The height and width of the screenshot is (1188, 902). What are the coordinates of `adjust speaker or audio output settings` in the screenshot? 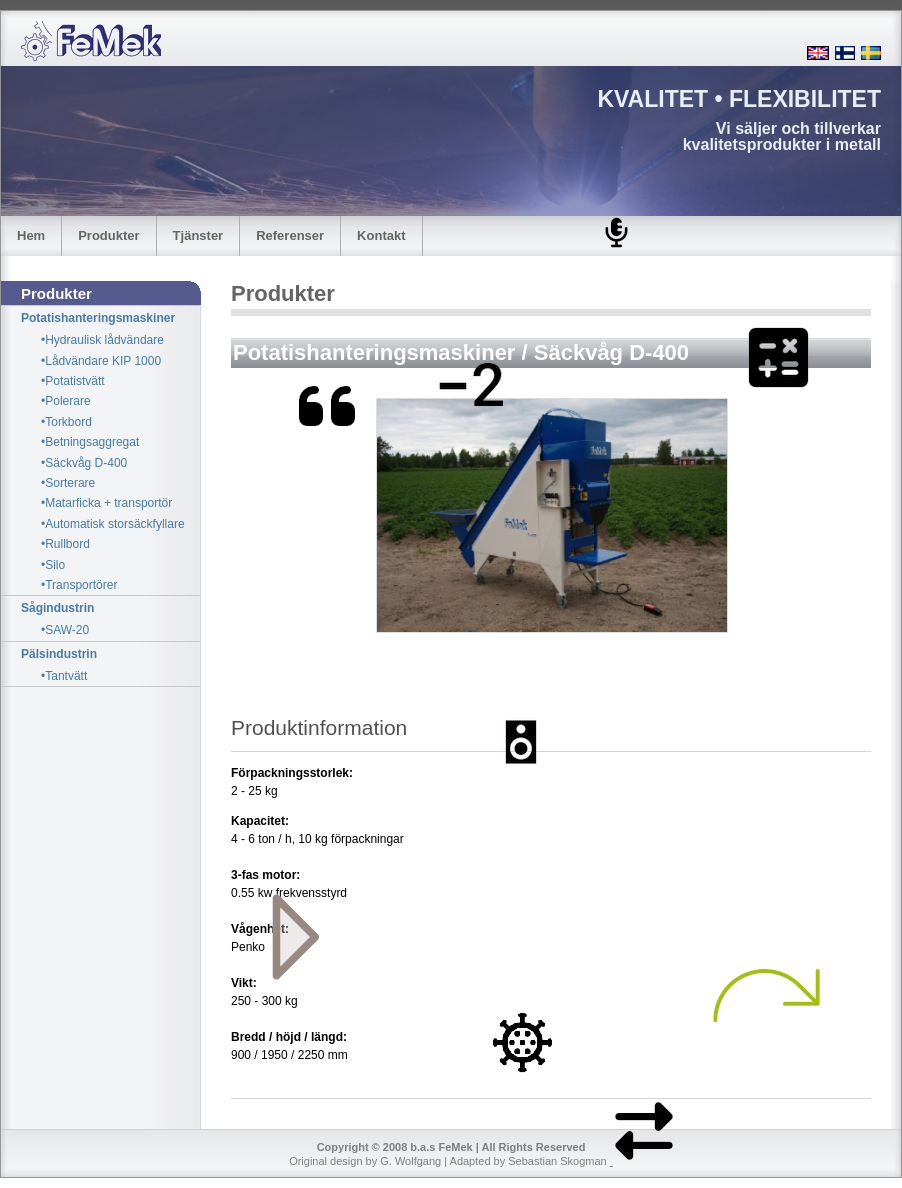 It's located at (521, 742).